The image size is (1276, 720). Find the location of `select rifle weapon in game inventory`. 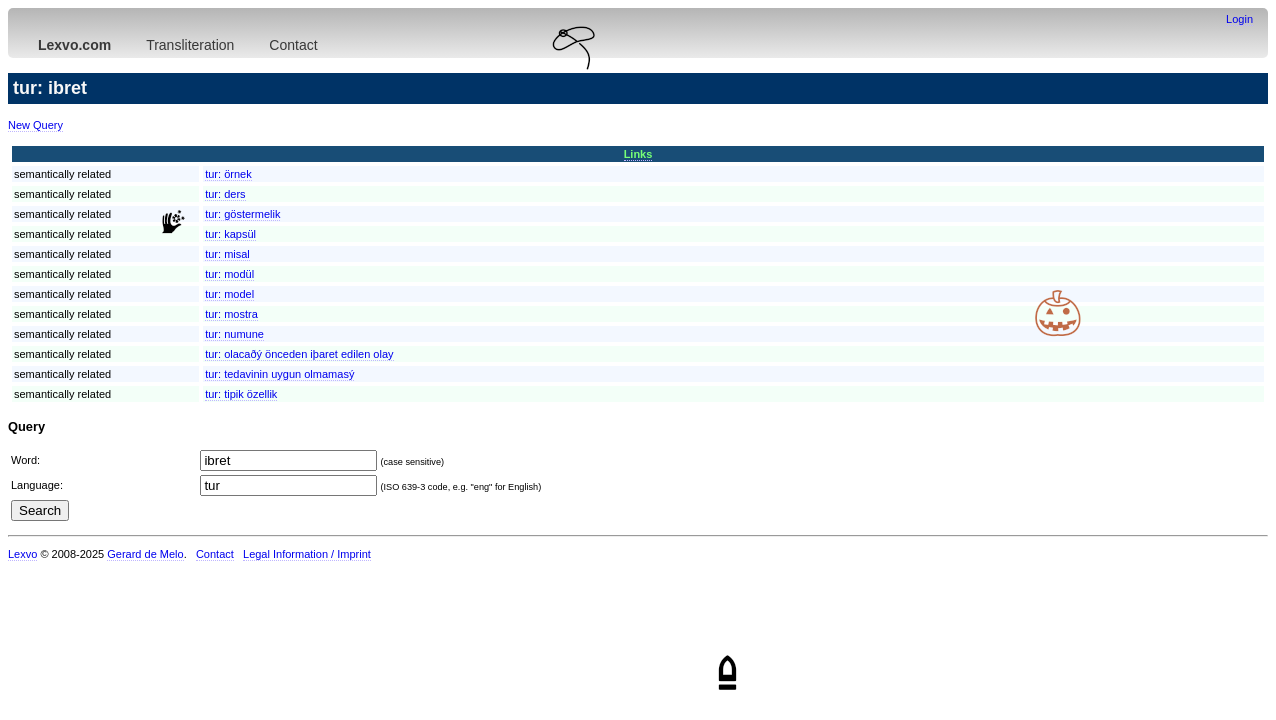

select rifle weapon in game inventory is located at coordinates (727, 672).